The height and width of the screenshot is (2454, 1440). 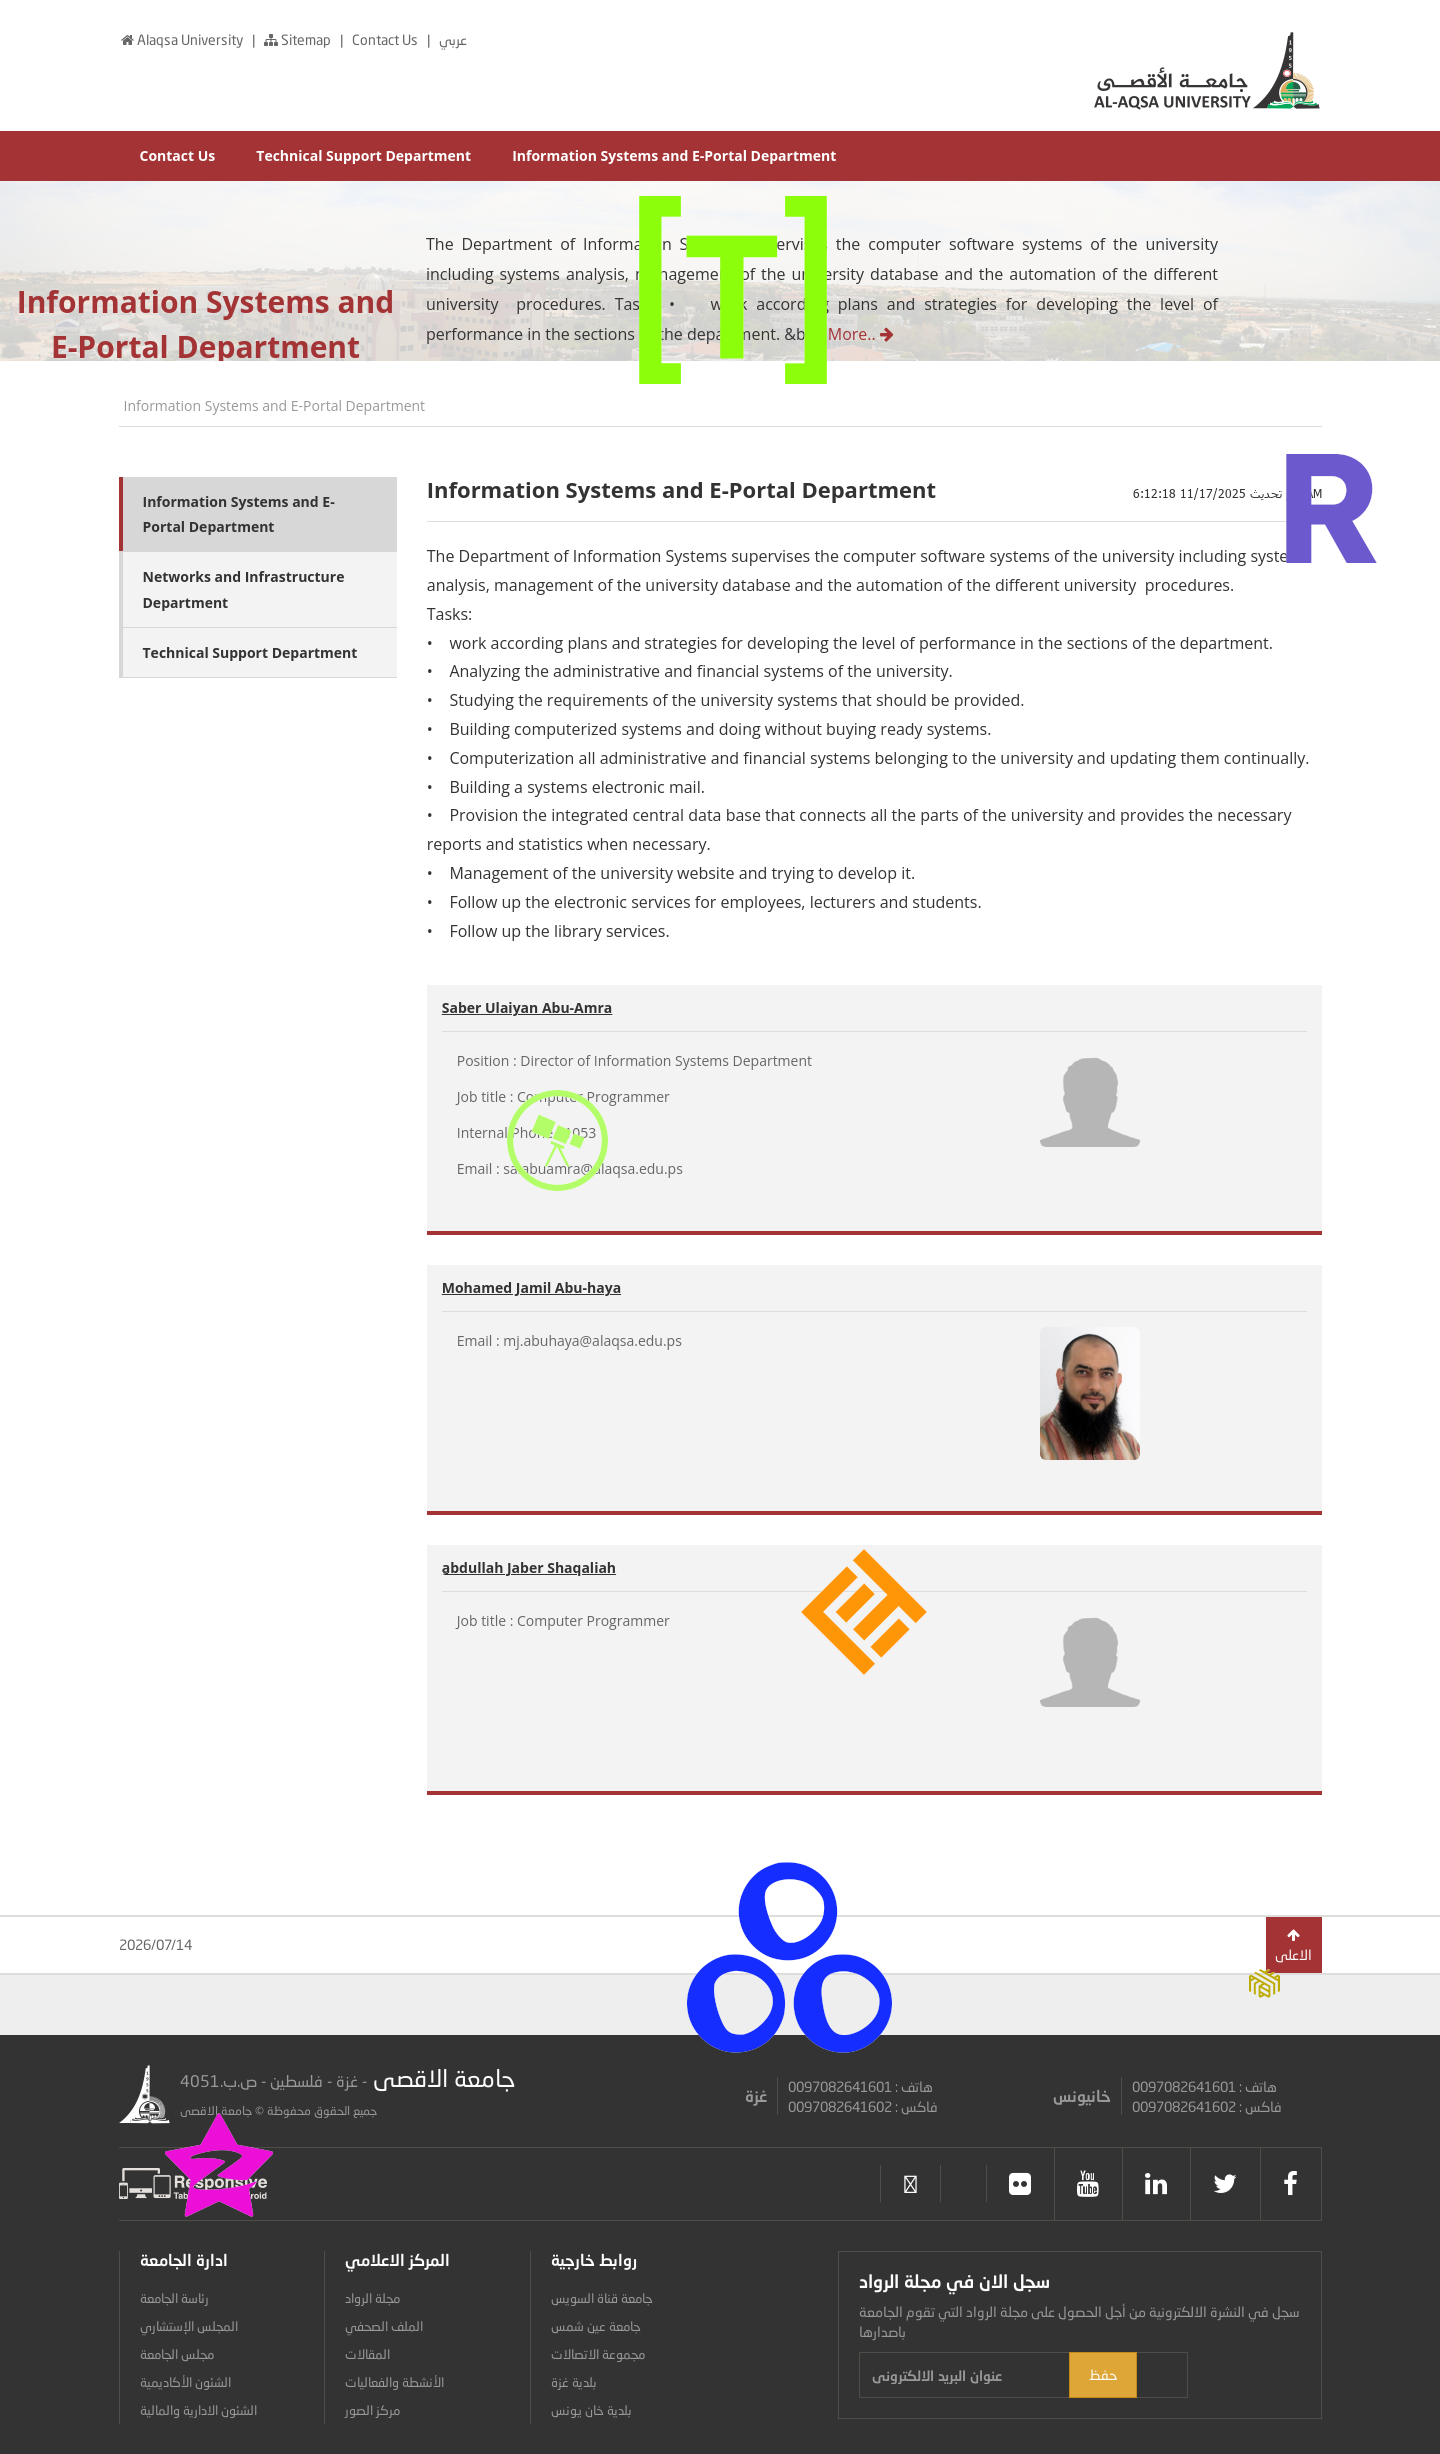 I want to click on open Qzone social network, so click(x=219, y=2165).